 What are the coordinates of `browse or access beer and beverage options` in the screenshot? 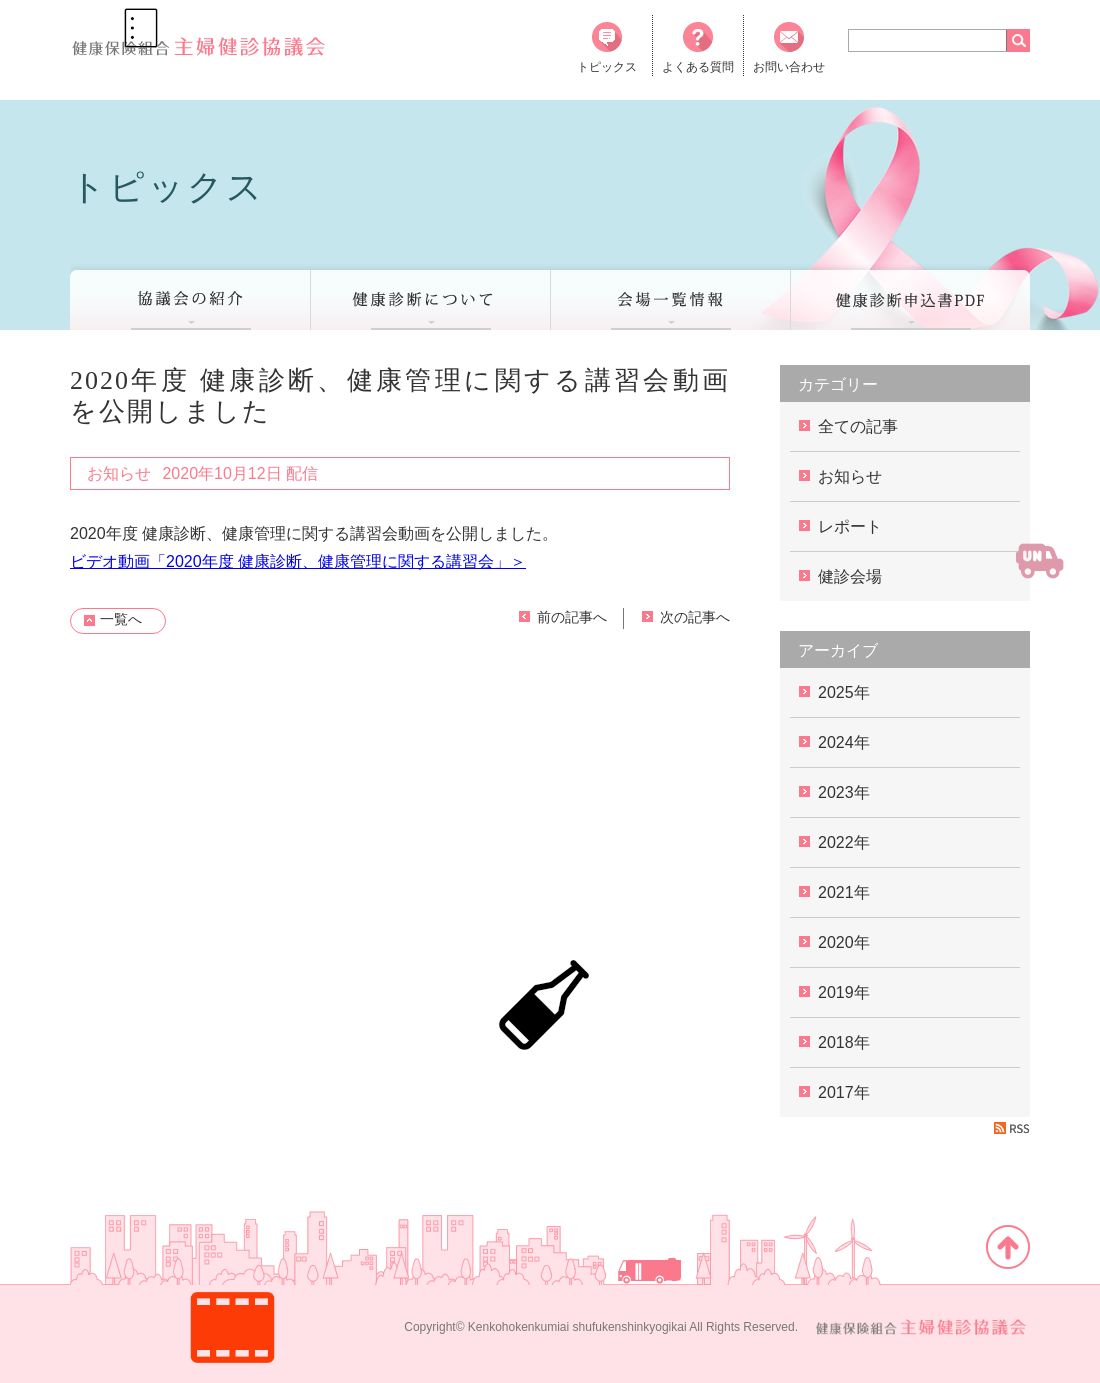 It's located at (542, 1006).